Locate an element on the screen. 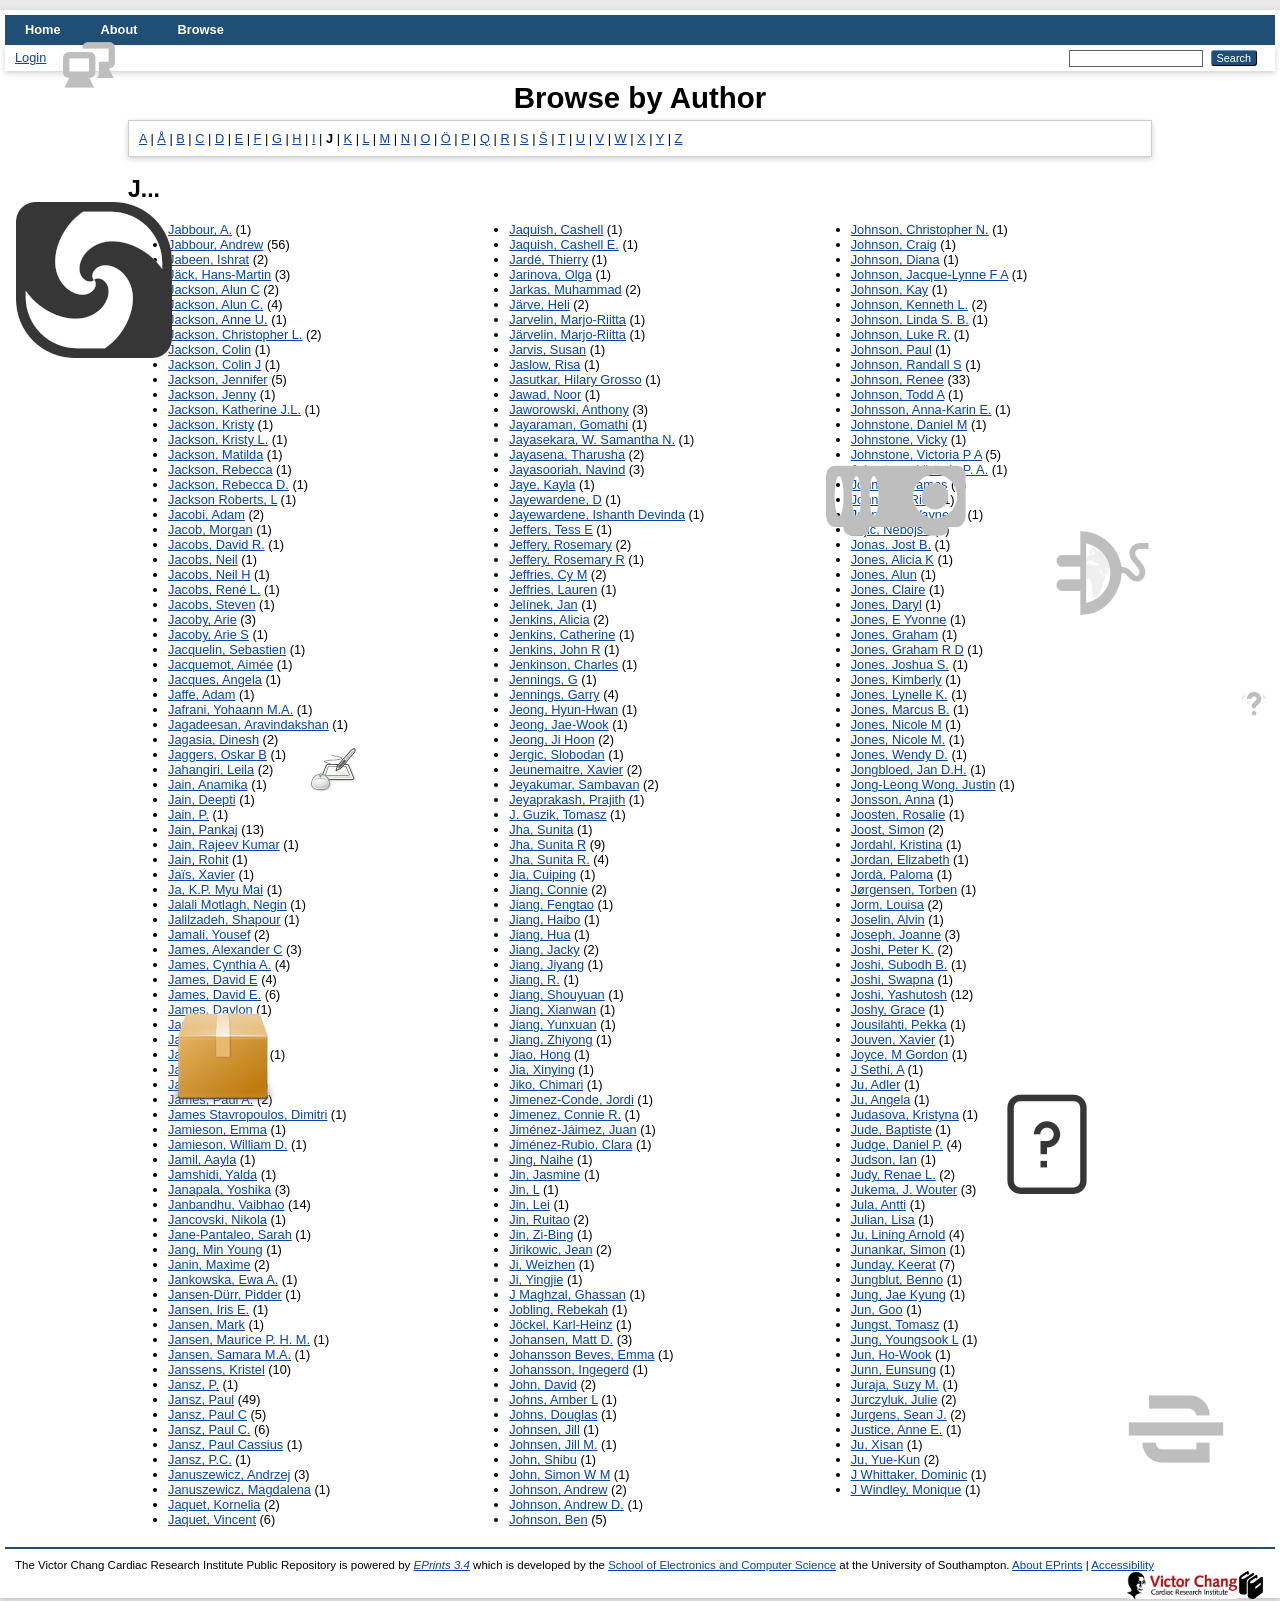 This screenshot has height=1601, width=1280. configure mouse and tablet settings is located at coordinates (333, 770).